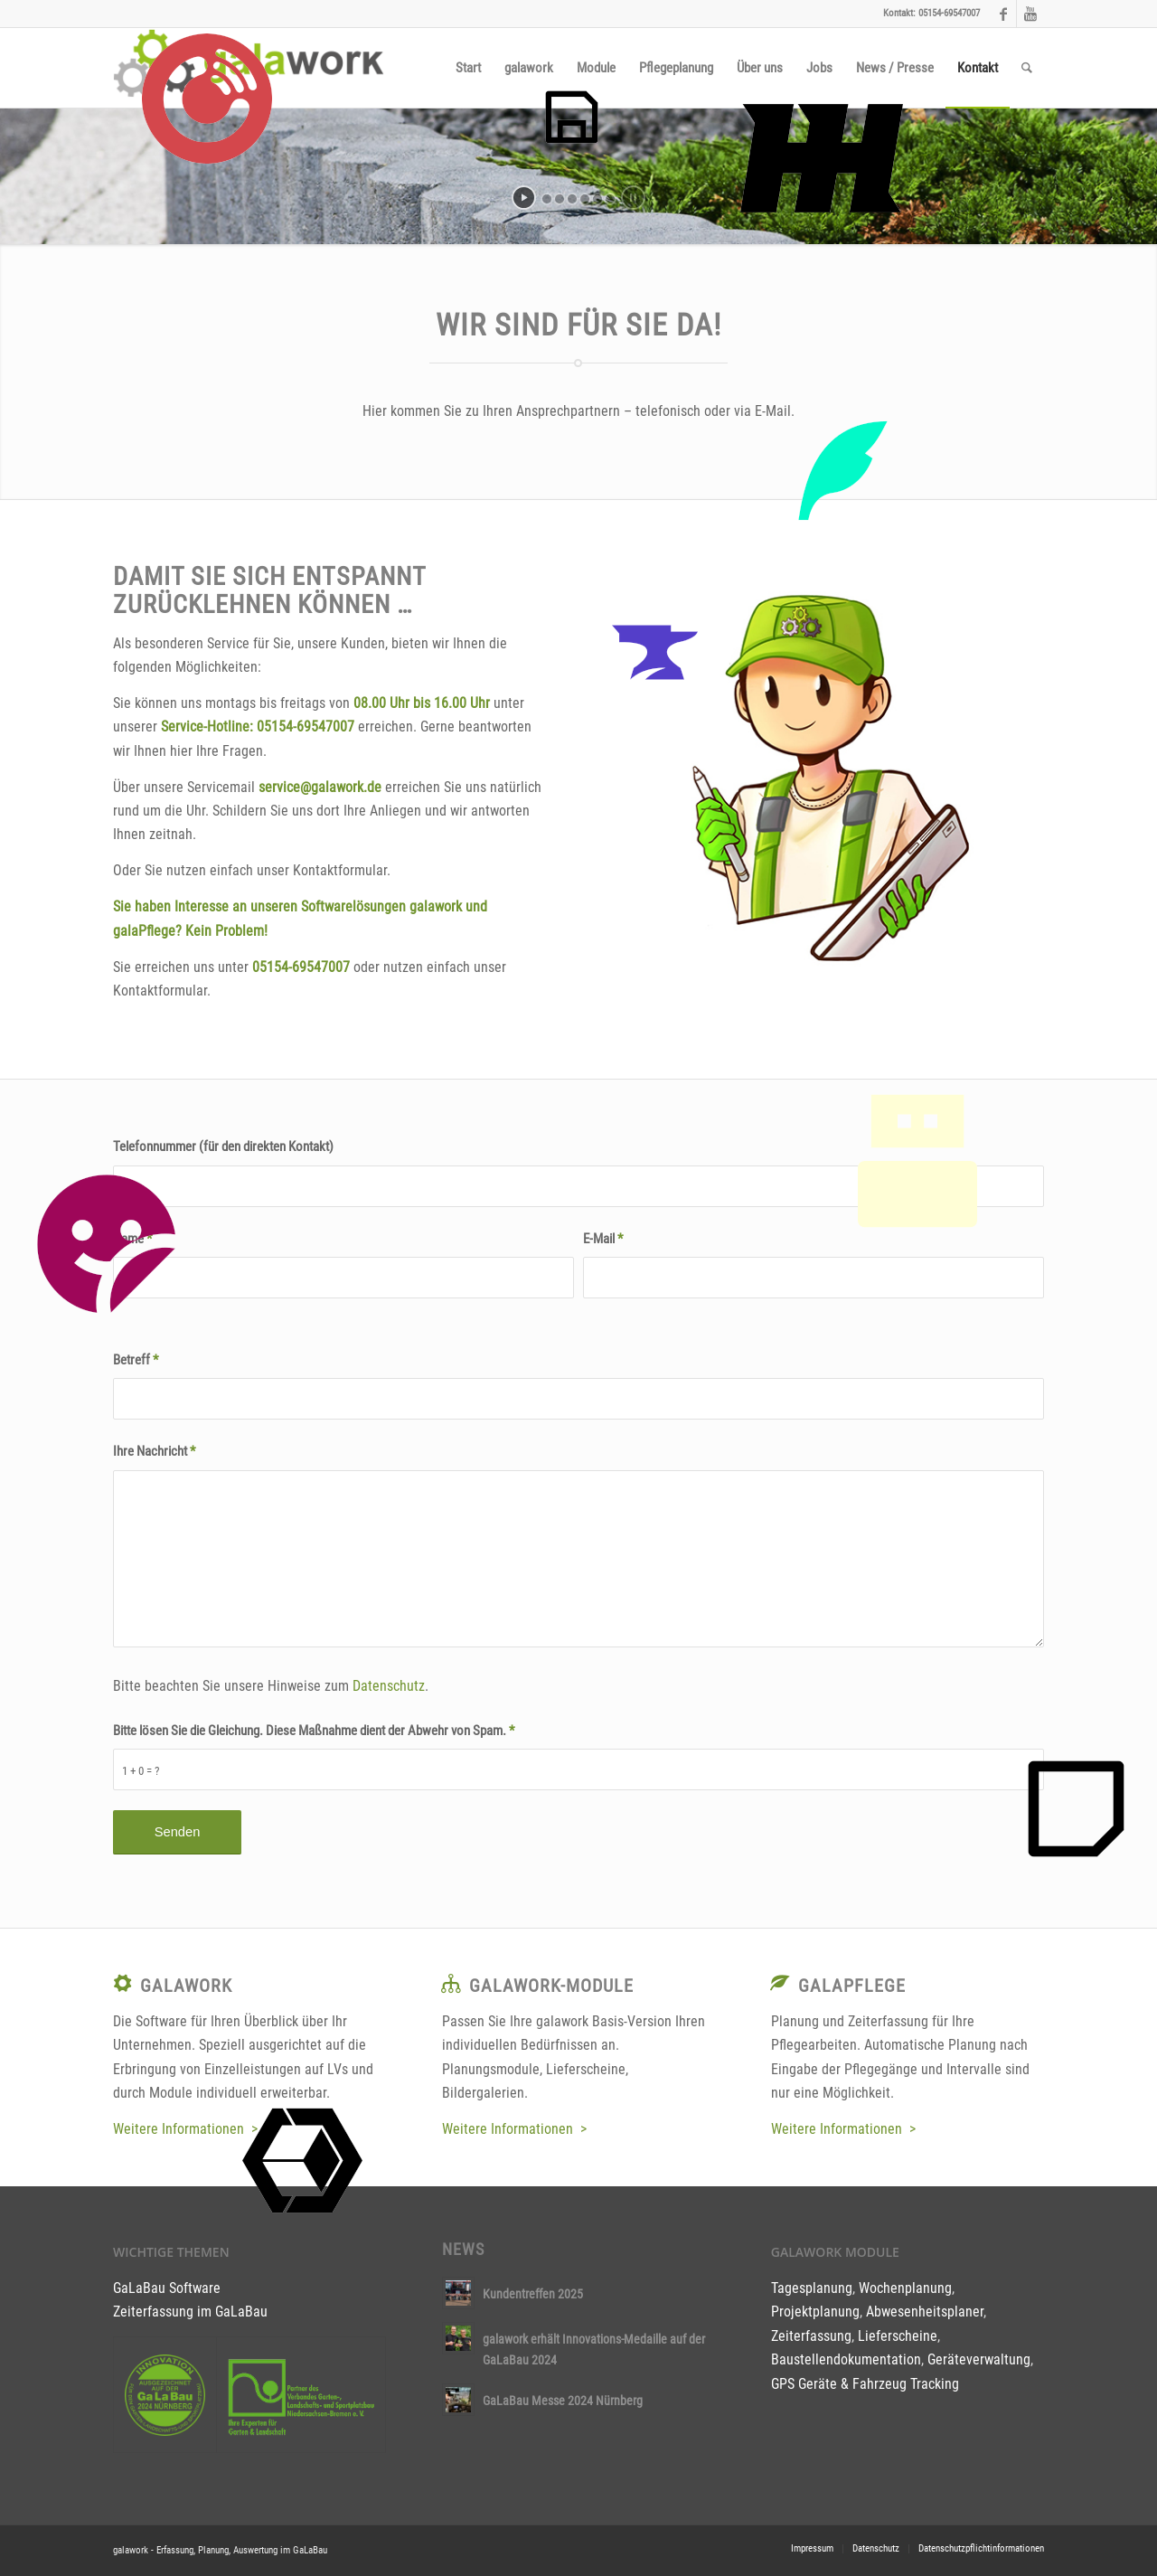  What do you see at coordinates (842, 470) in the screenshot?
I see `compose or write a new document` at bounding box center [842, 470].